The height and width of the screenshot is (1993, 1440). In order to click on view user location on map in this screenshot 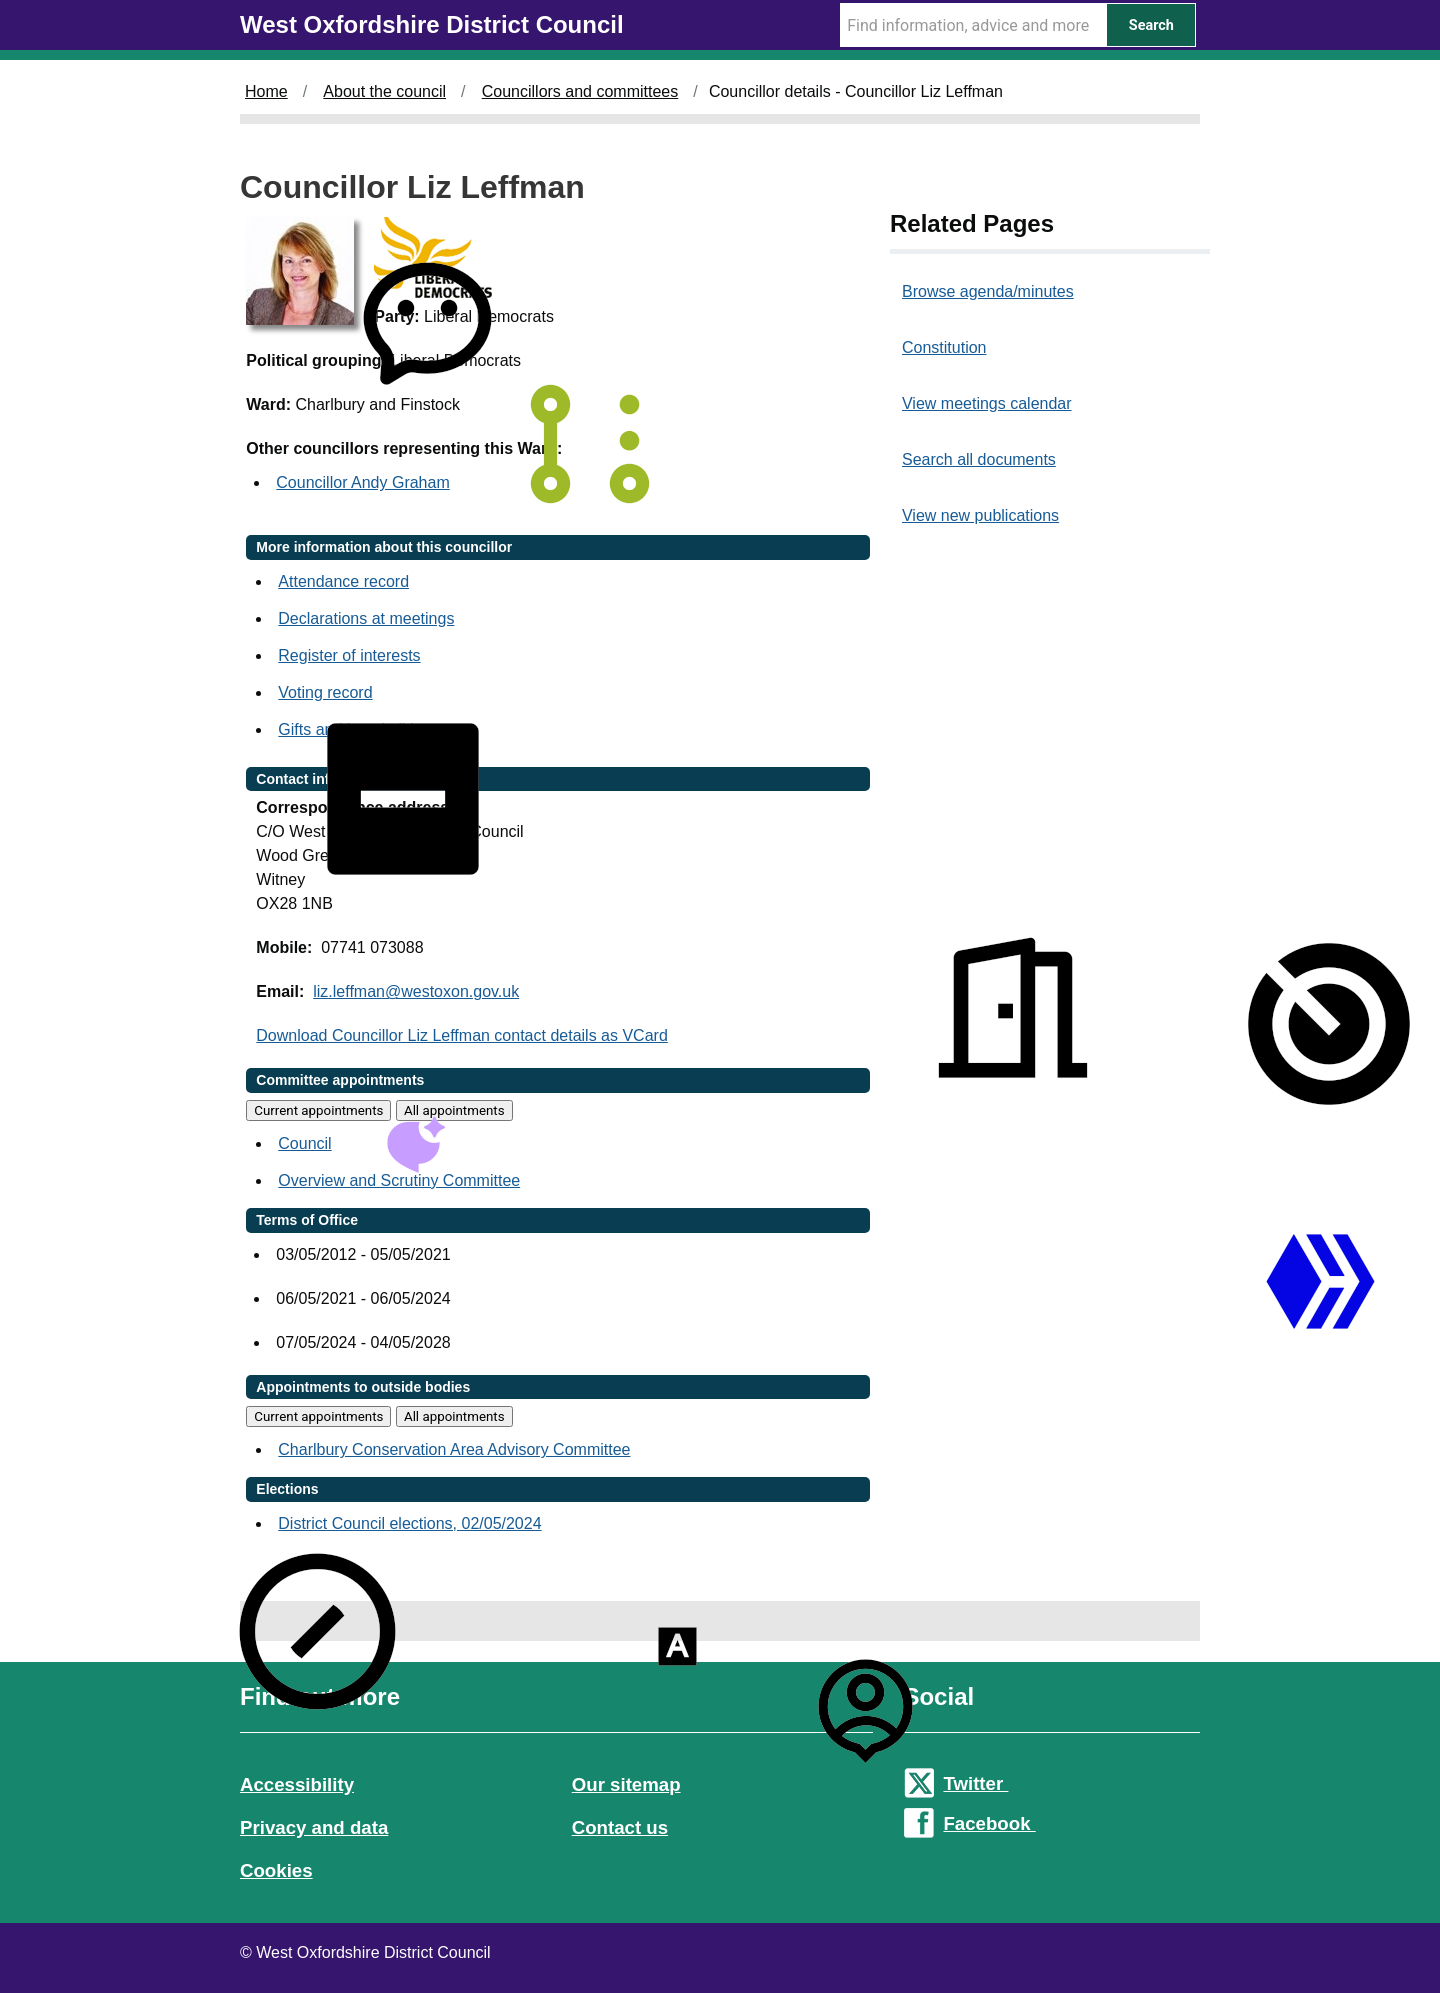, I will do `click(865, 1706)`.